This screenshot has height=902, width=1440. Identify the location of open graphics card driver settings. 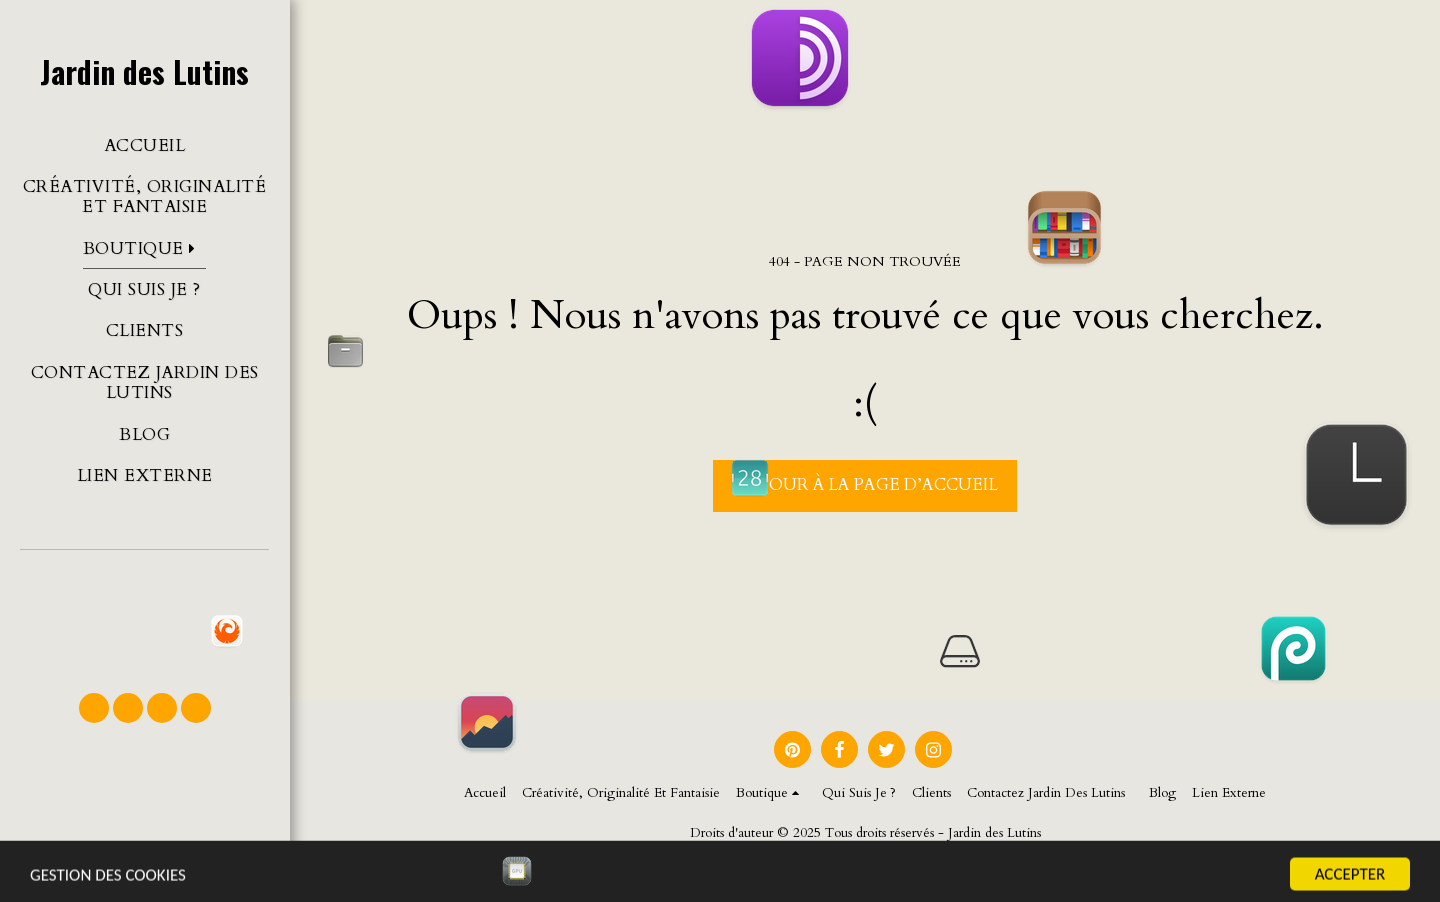
(517, 871).